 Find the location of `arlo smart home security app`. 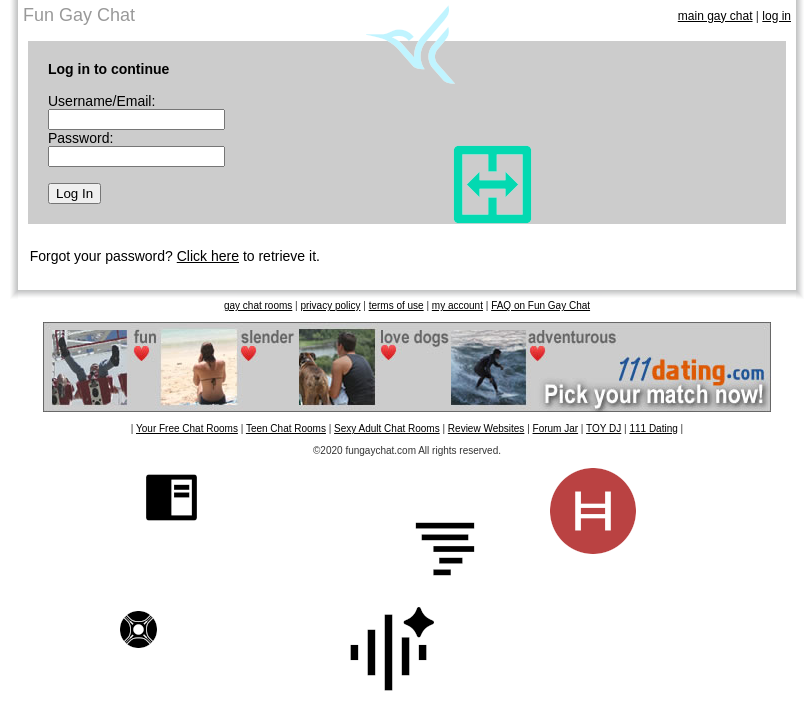

arlo smart home security app is located at coordinates (410, 44).